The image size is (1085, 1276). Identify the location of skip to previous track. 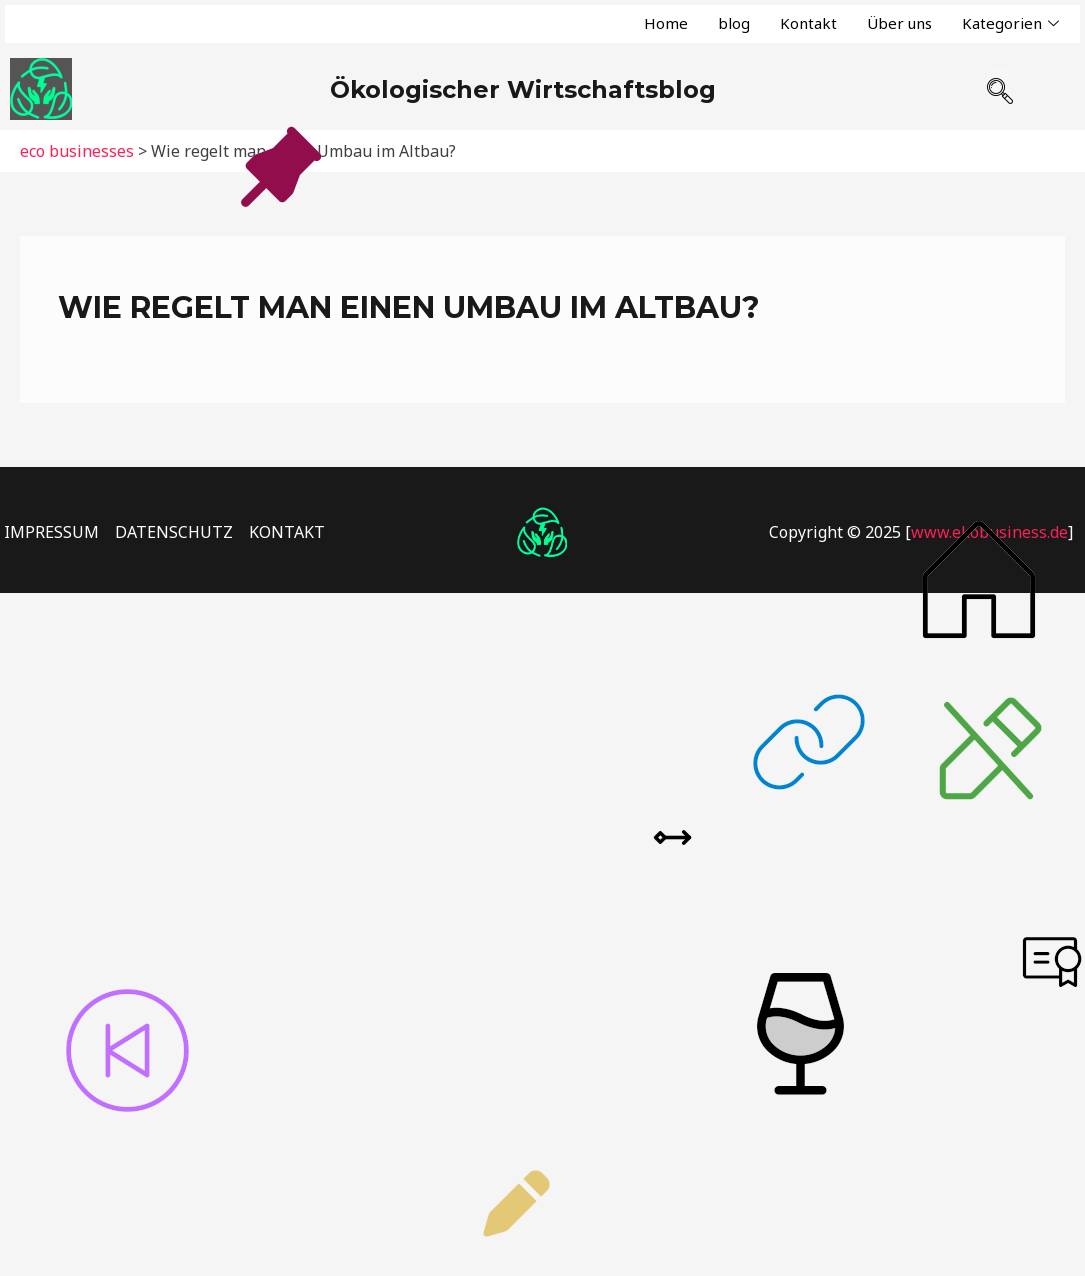
(127, 1050).